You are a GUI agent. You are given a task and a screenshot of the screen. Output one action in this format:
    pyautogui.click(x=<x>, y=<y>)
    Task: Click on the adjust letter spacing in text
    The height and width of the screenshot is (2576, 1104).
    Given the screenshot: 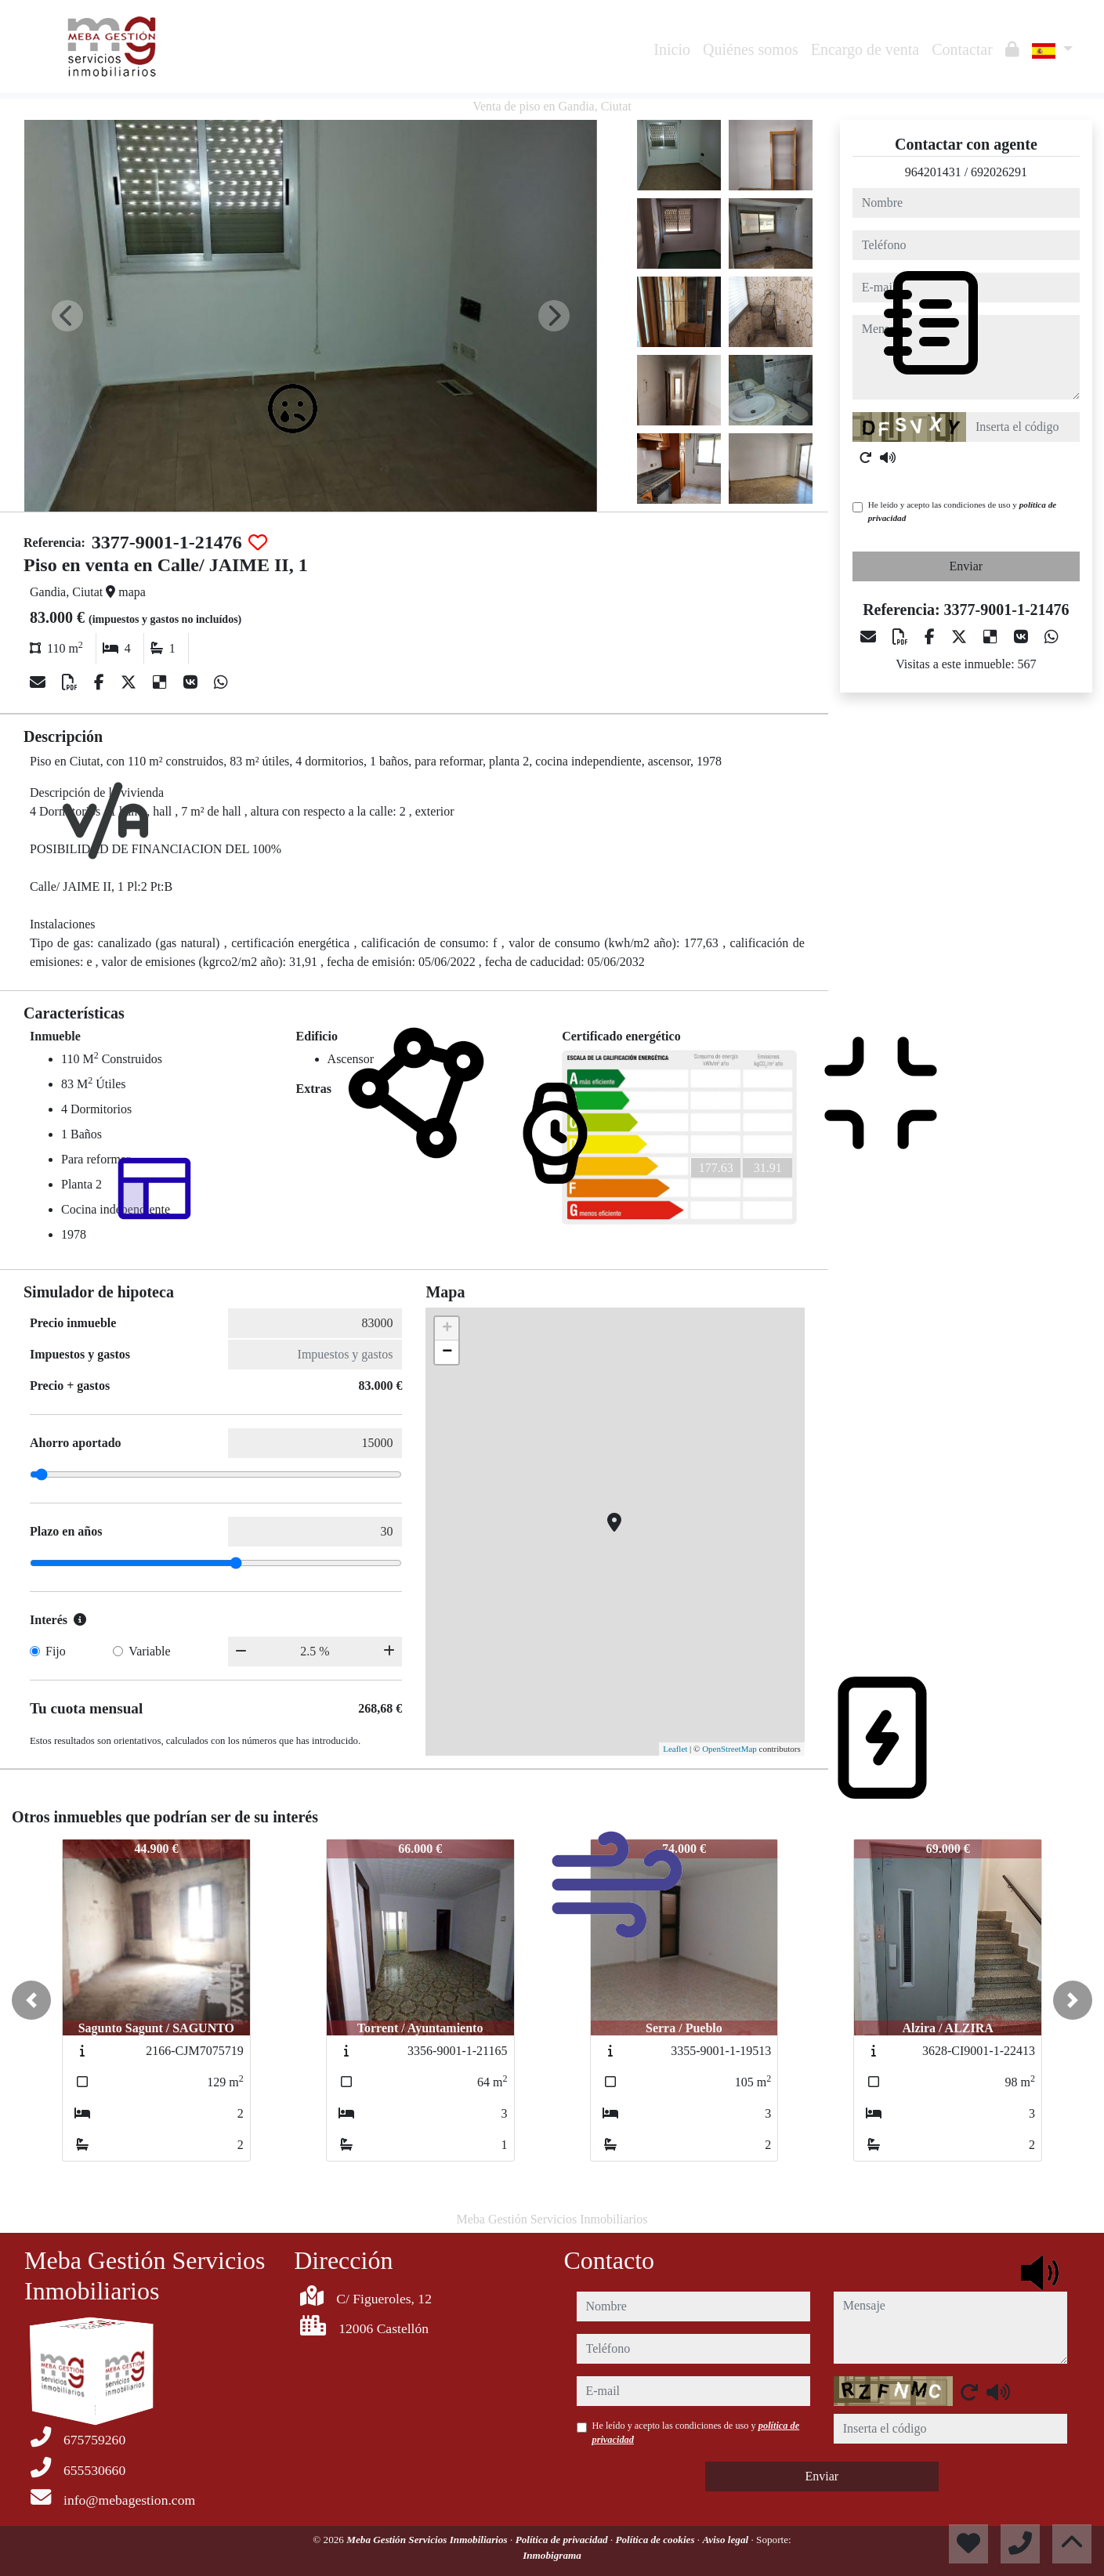 What is the action you would take?
    pyautogui.click(x=105, y=820)
    